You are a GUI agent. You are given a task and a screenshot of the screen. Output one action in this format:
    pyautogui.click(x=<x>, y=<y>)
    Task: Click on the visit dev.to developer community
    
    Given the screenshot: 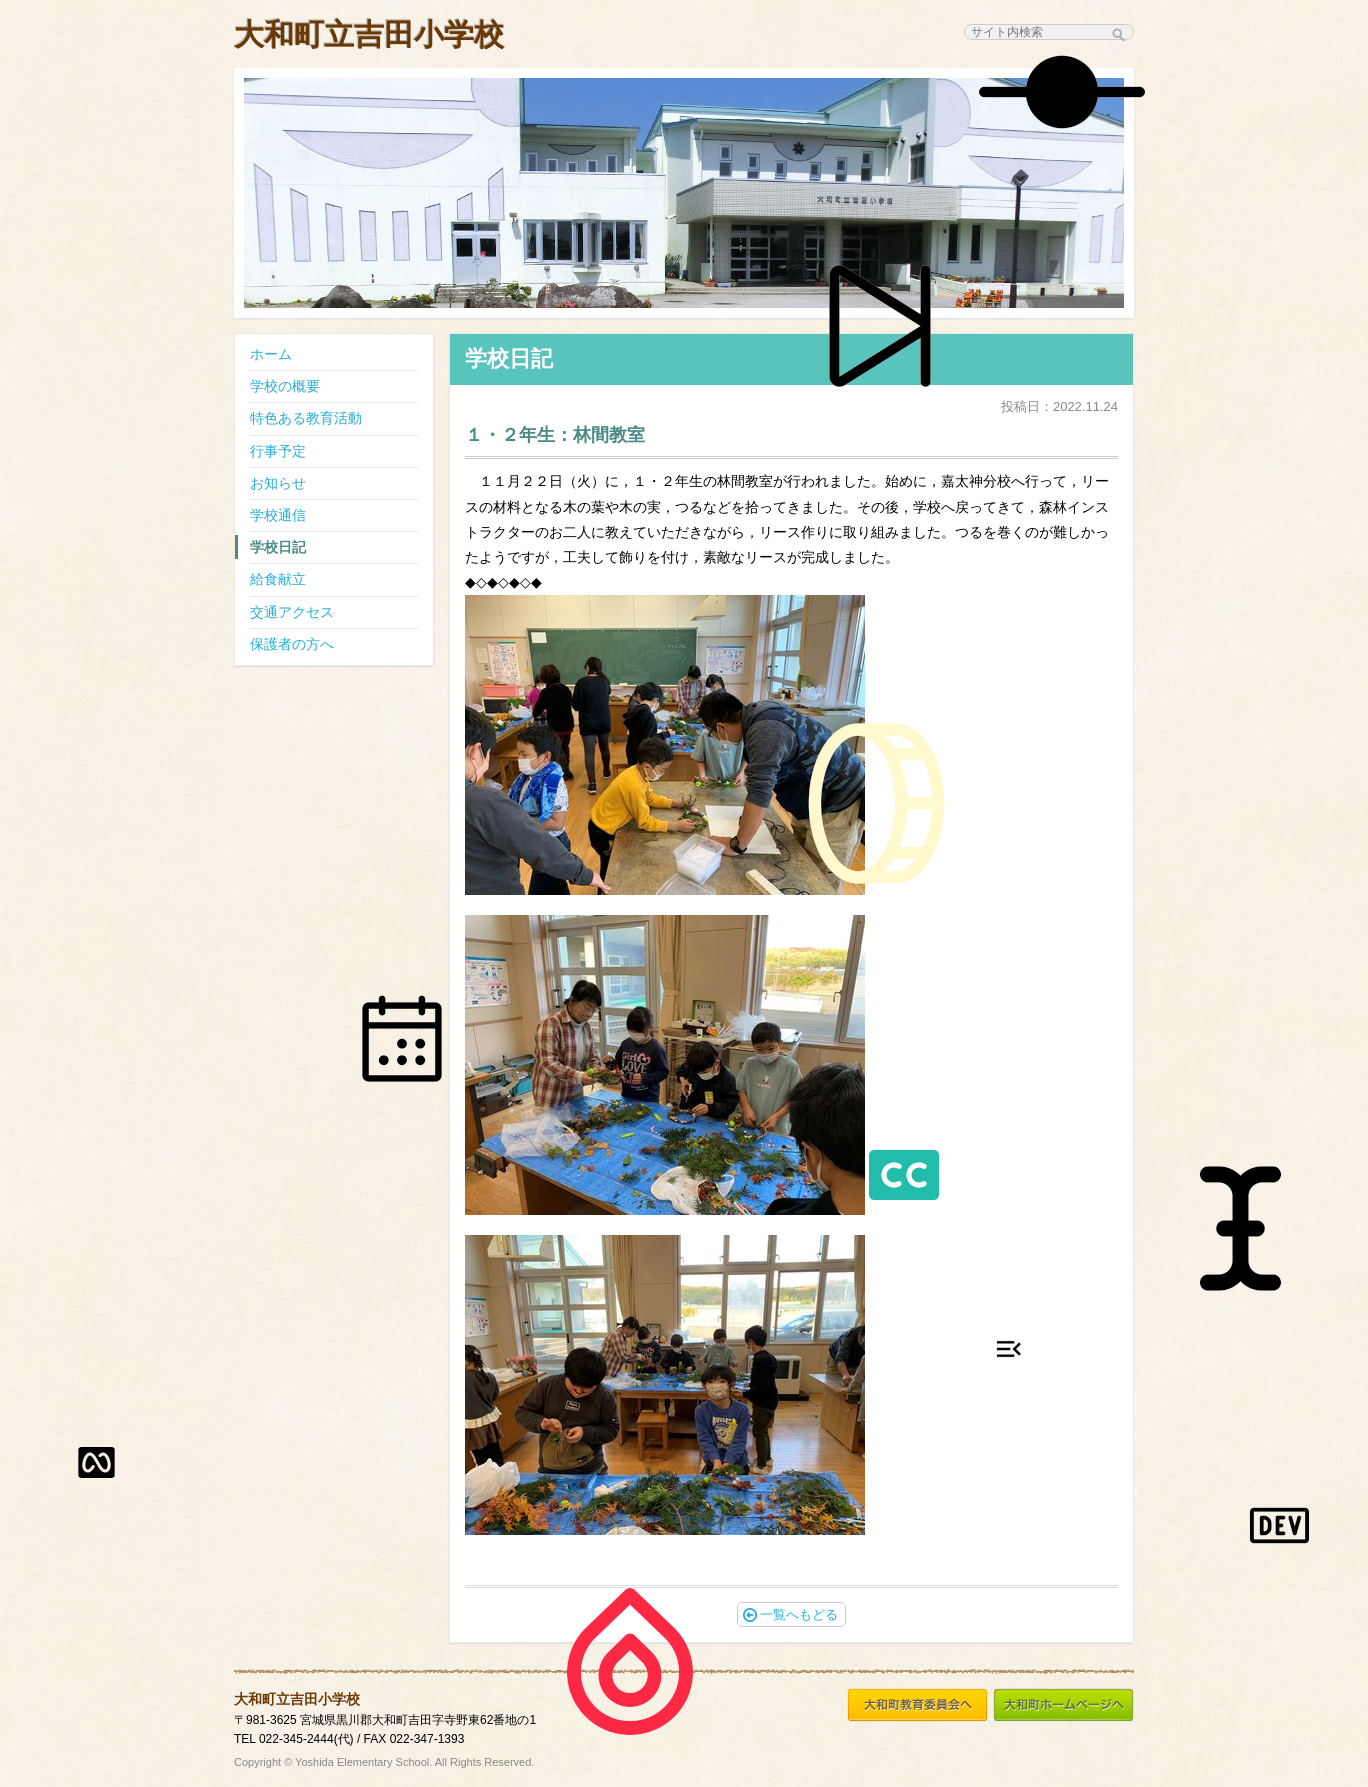 What is the action you would take?
    pyautogui.click(x=1279, y=1525)
    